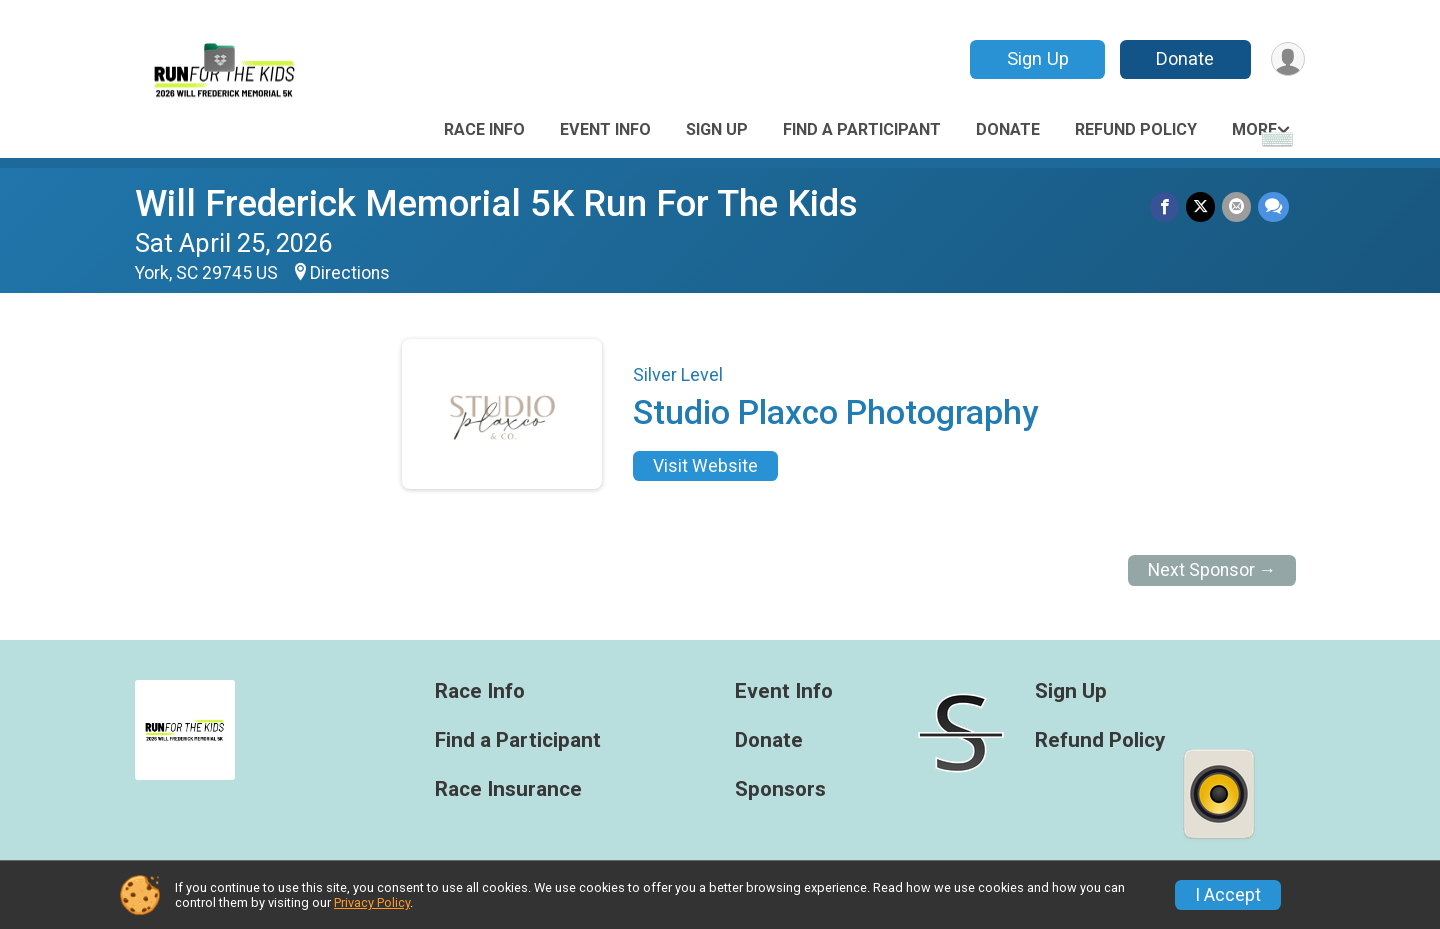  What do you see at coordinates (219, 57) in the screenshot?
I see `open your Dropbox synced folder` at bounding box center [219, 57].